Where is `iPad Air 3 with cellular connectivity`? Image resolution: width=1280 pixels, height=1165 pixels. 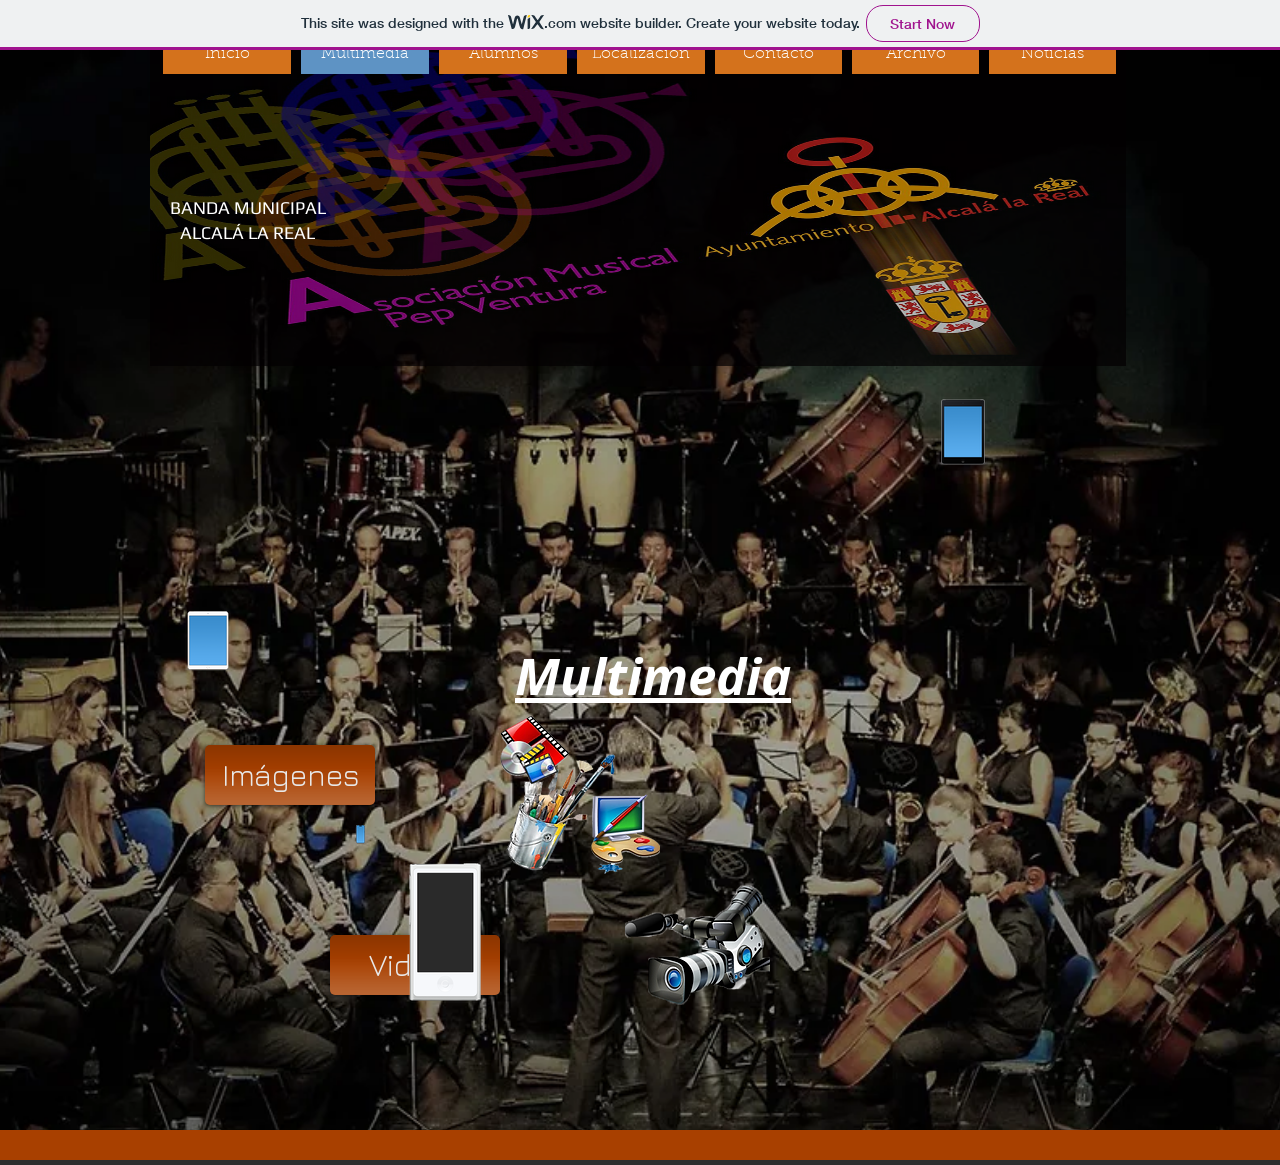 iPad Air 3 with cellular connectivity is located at coordinates (208, 641).